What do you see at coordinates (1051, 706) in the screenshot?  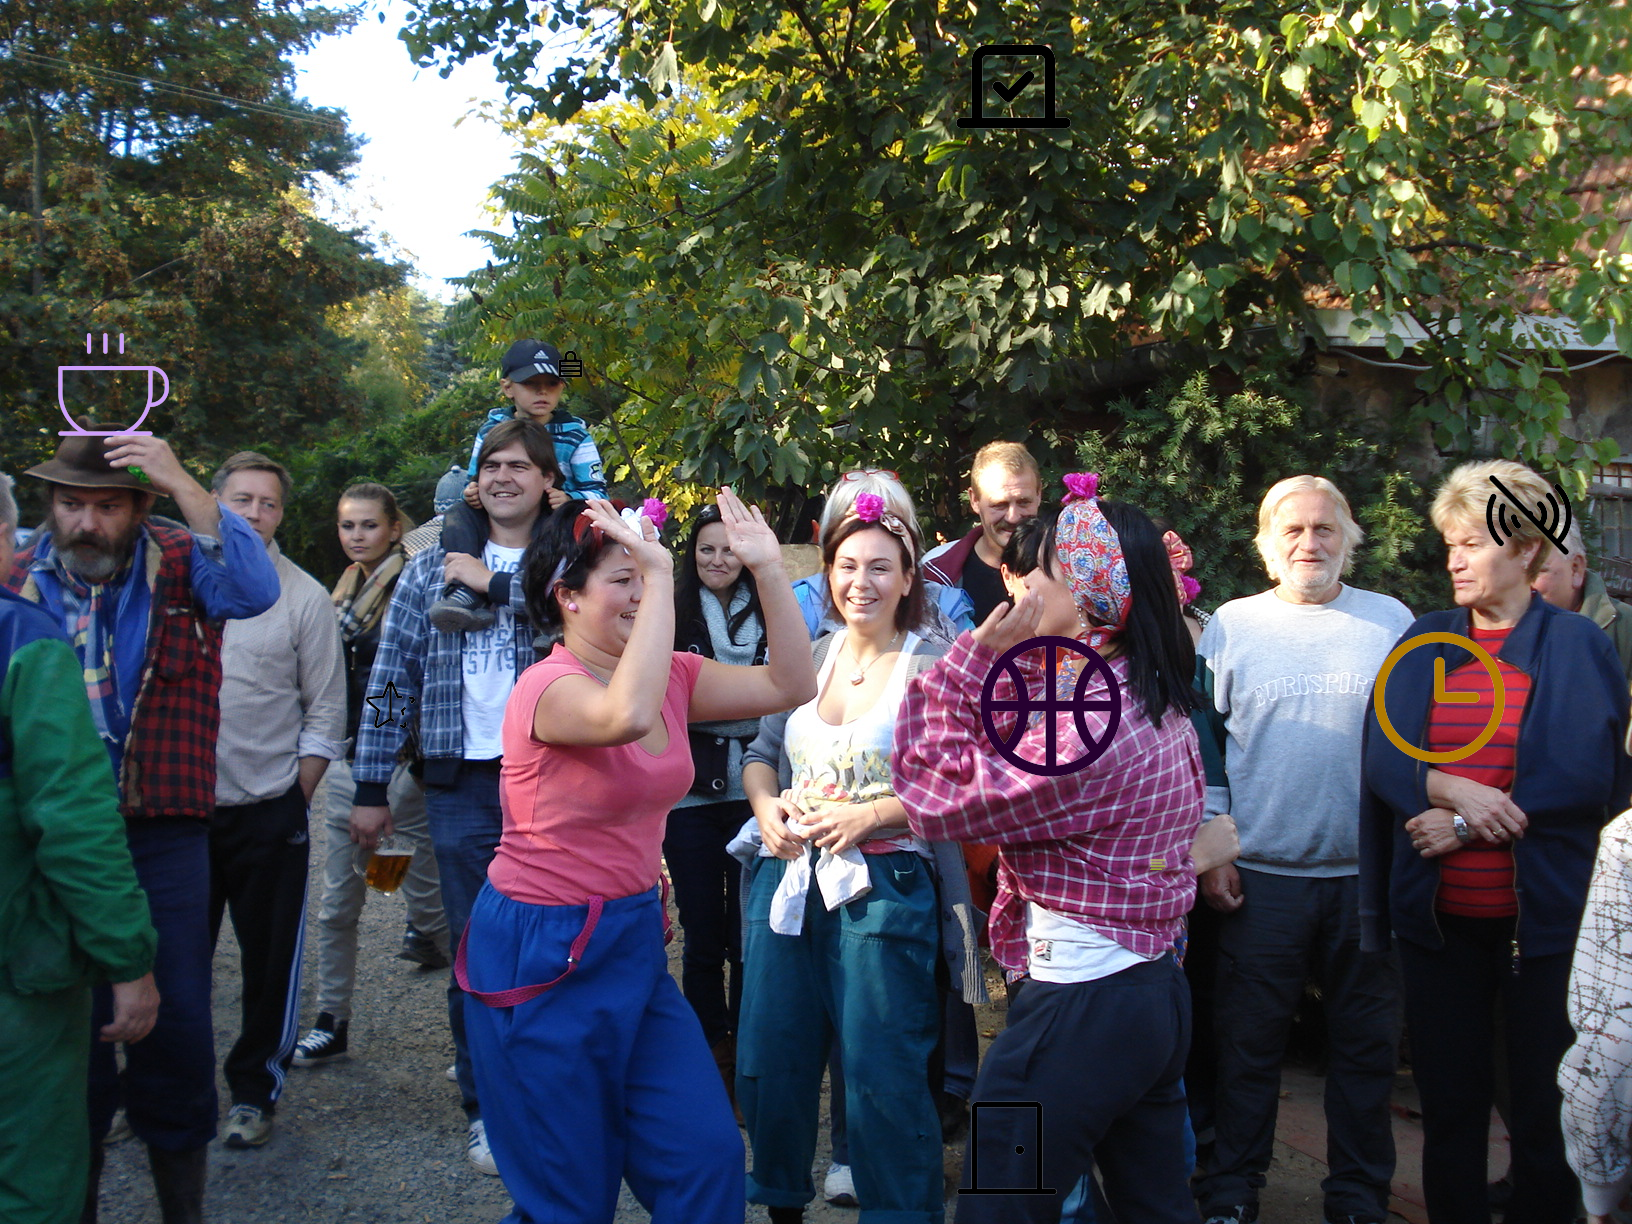 I see `access sports or basketball-related content` at bounding box center [1051, 706].